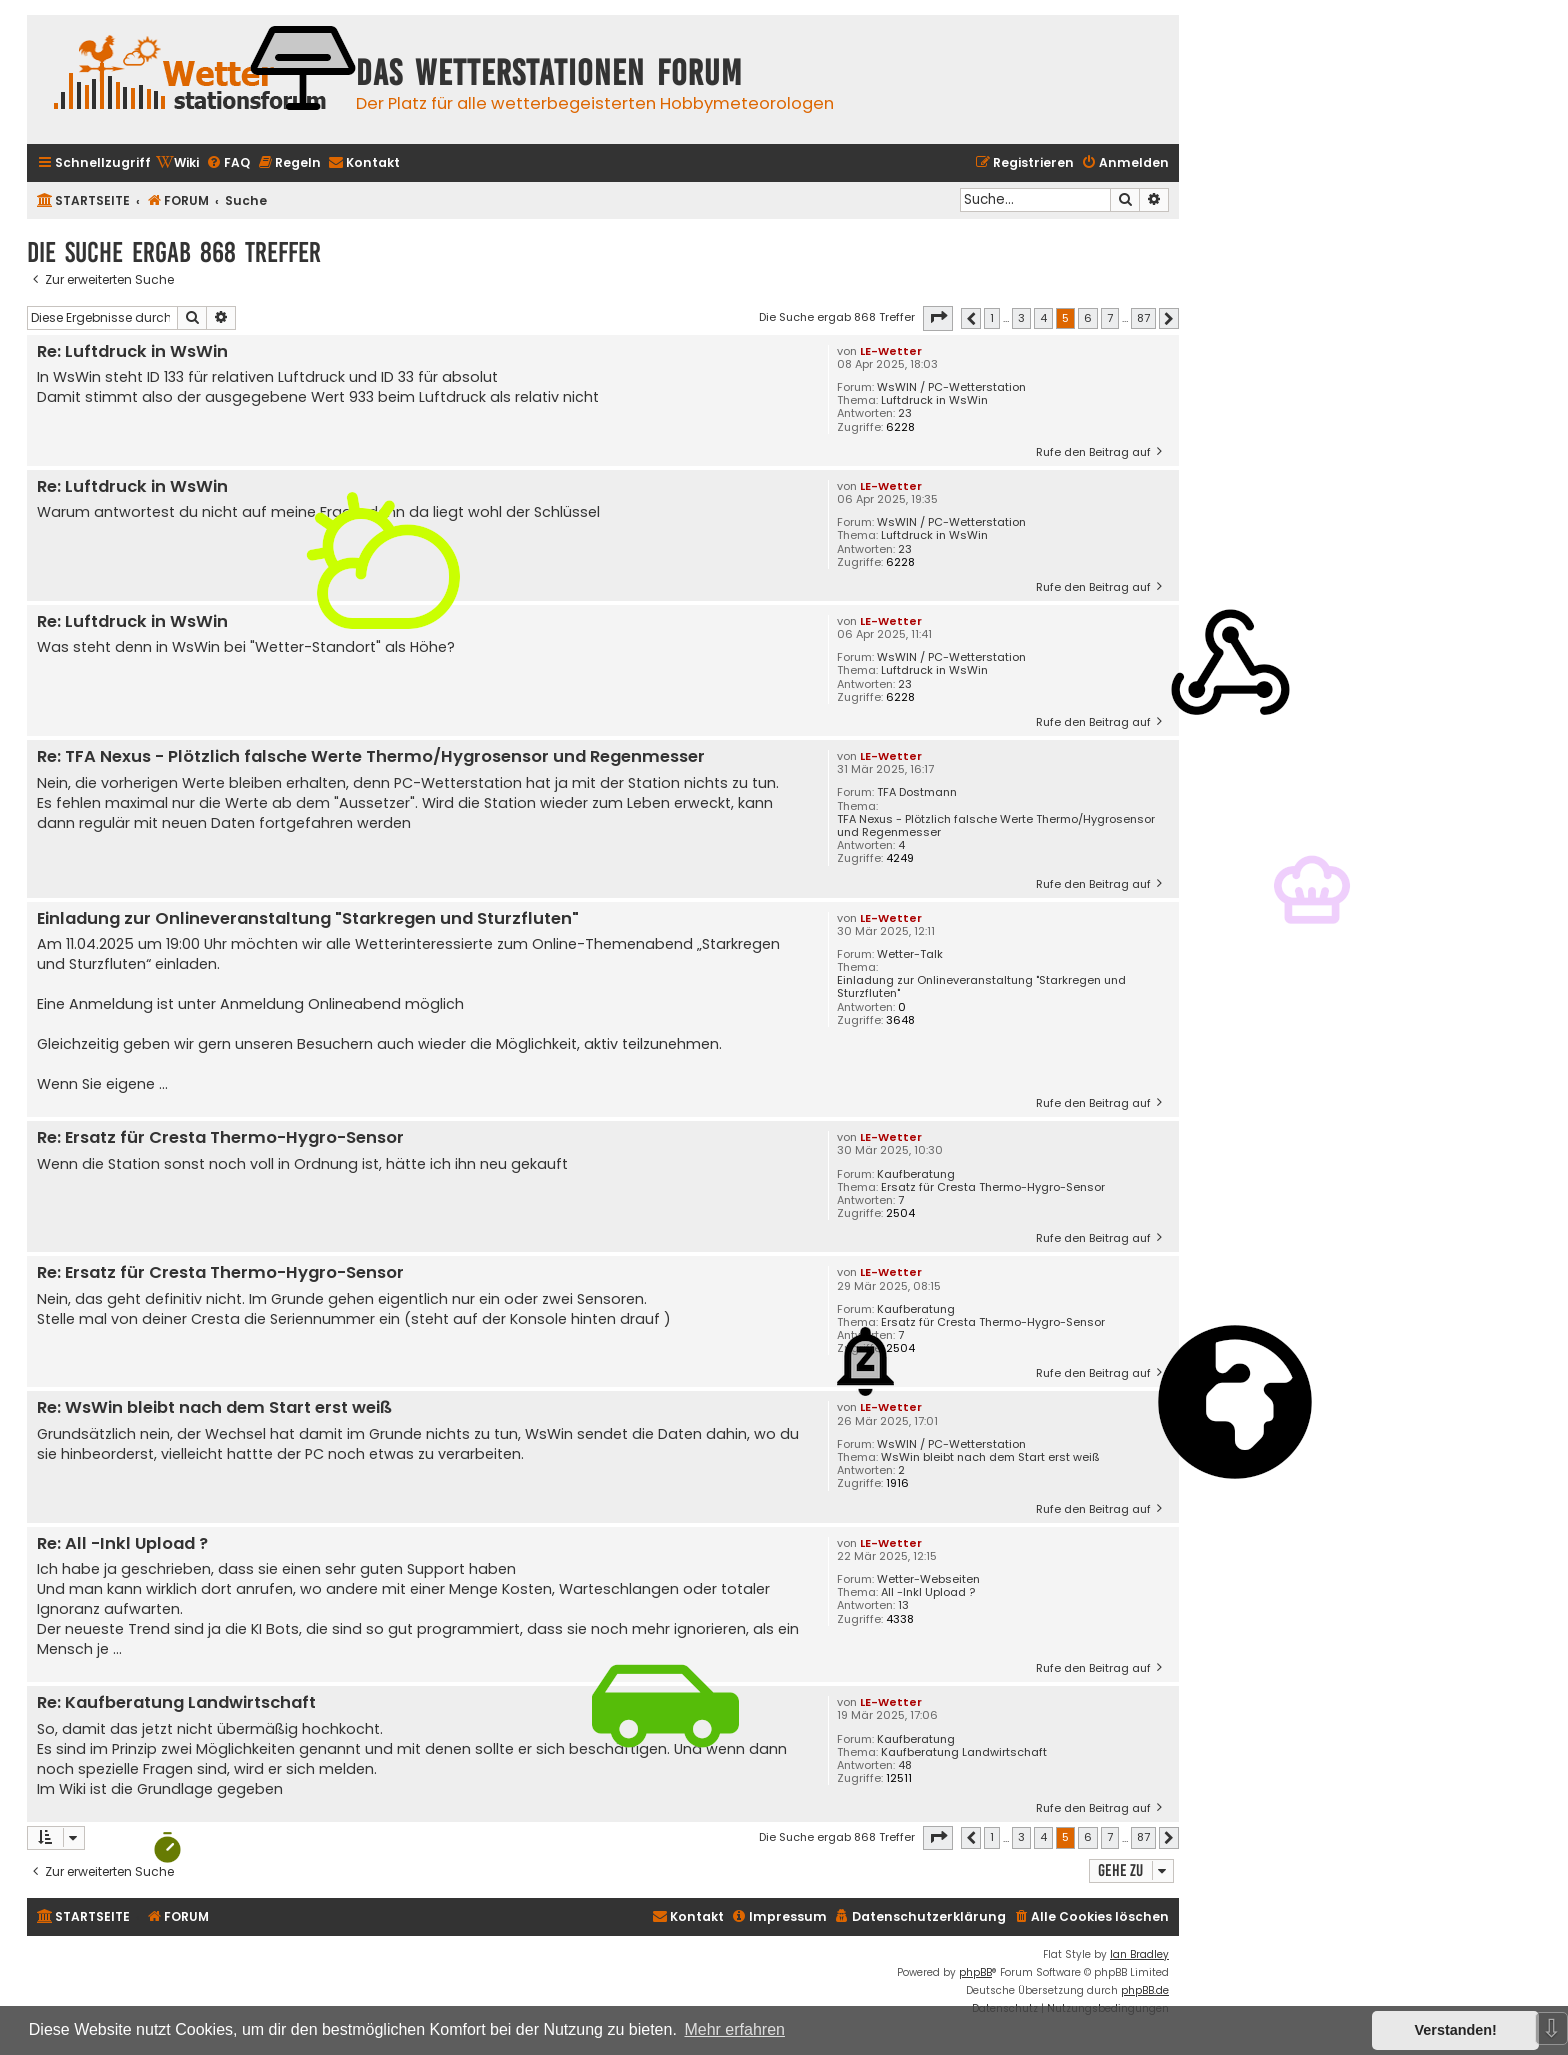 The image size is (1568, 2055). I want to click on access presentation or speaker mode, so click(303, 68).